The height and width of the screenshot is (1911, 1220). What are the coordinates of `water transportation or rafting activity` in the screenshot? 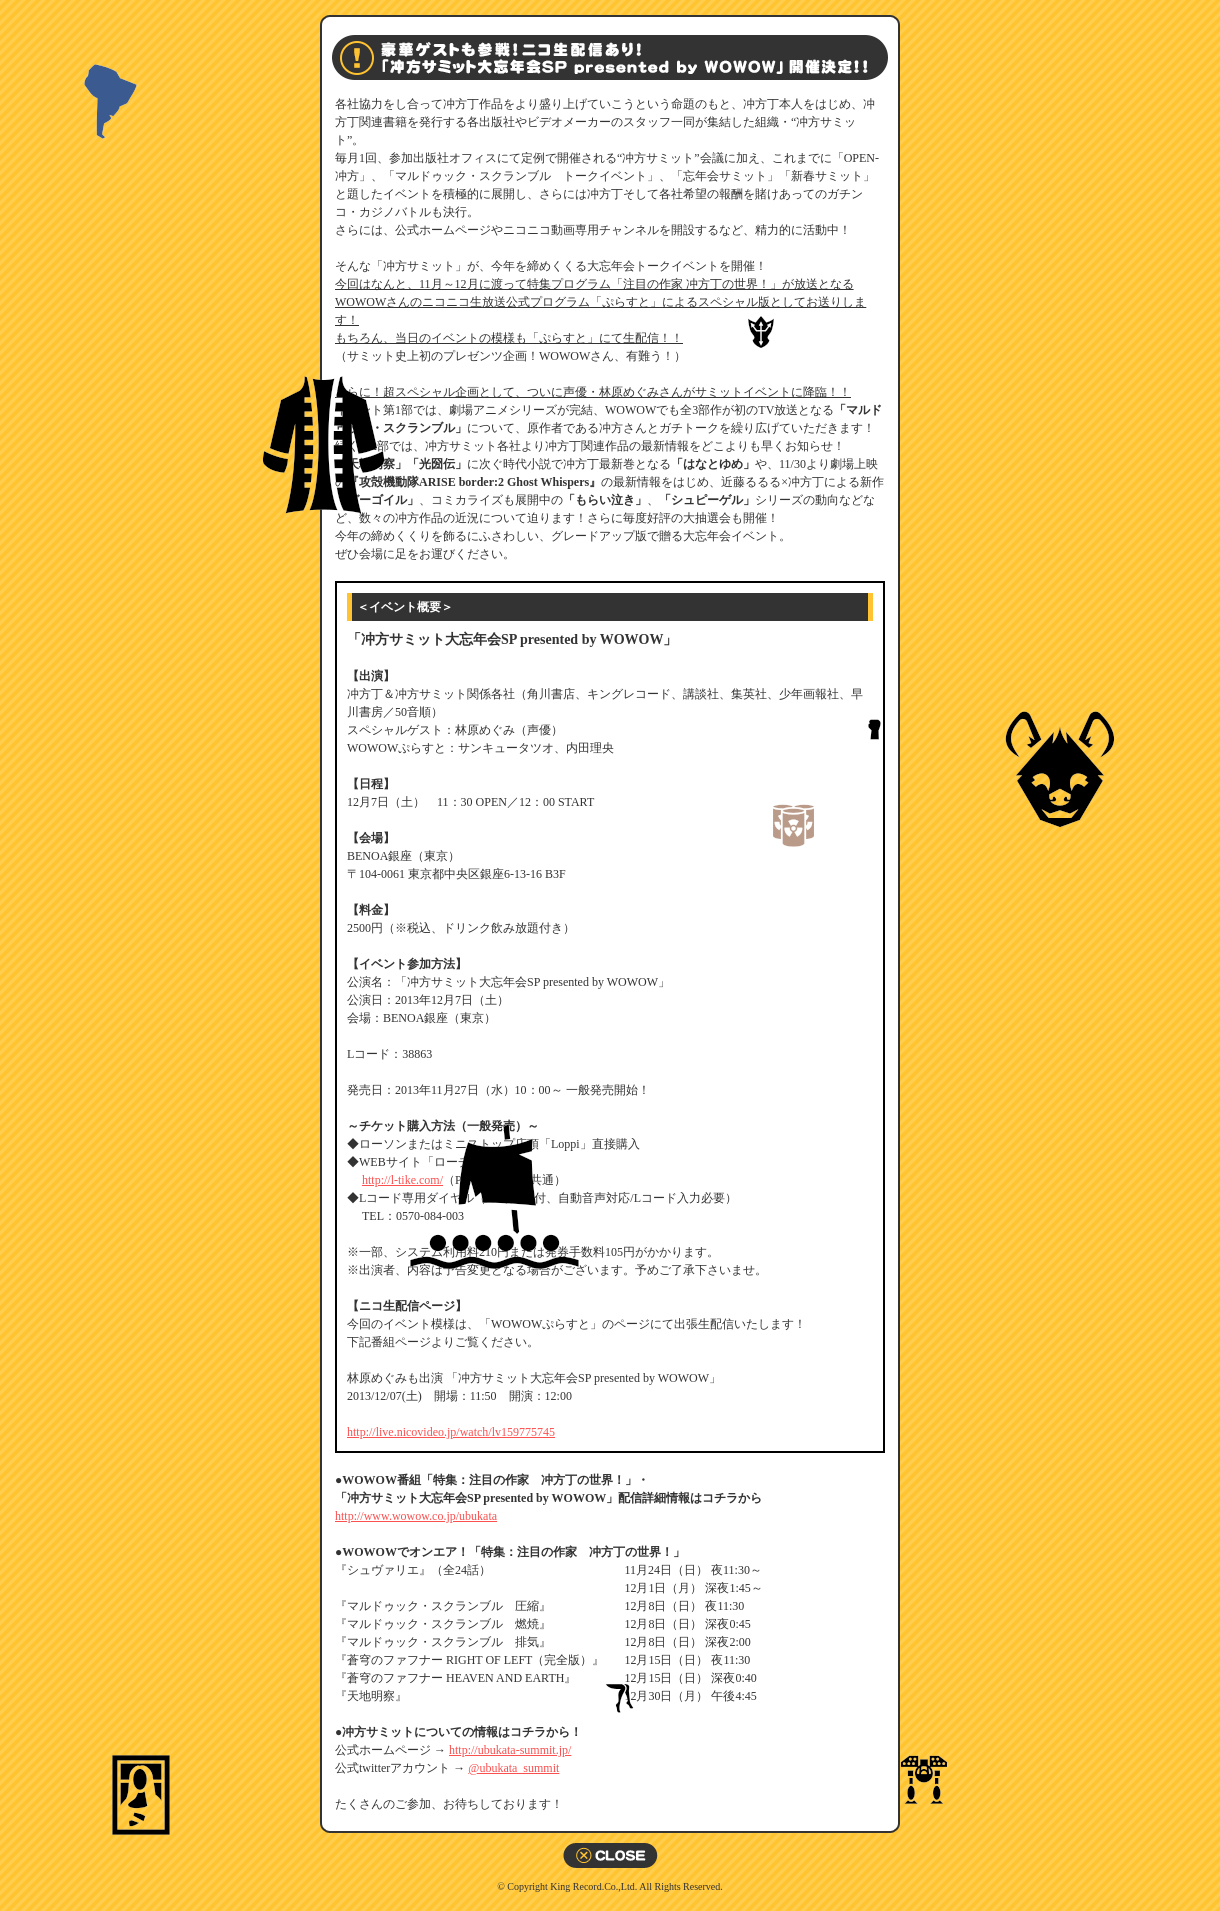 It's located at (494, 1196).